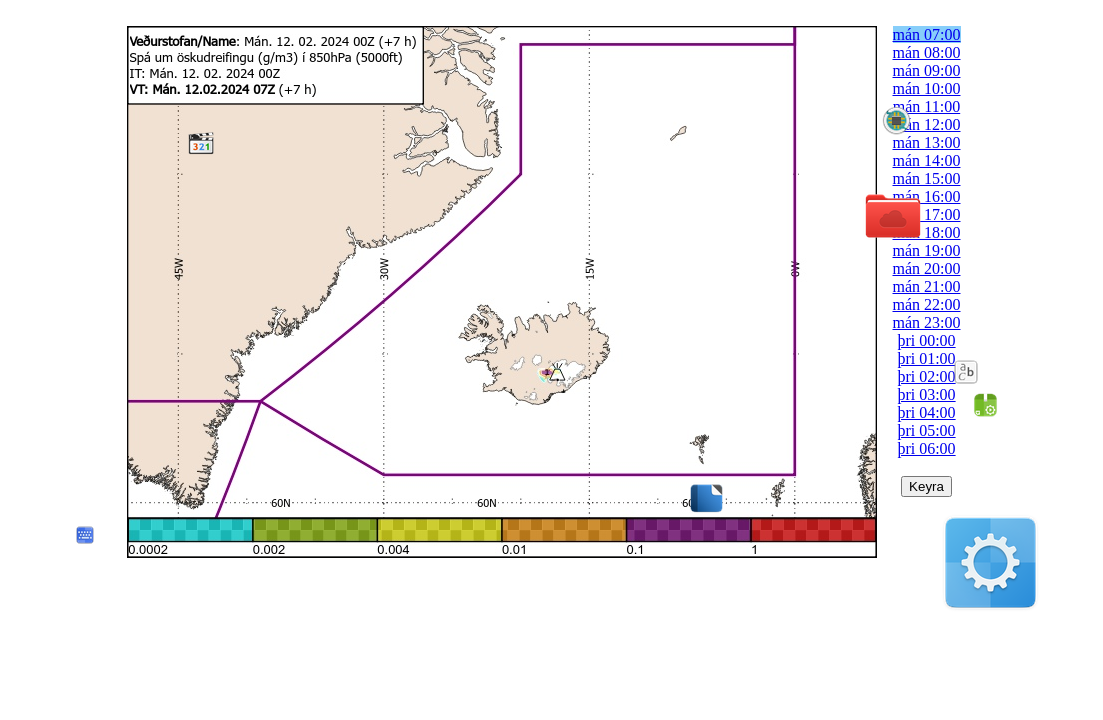  Describe the element at coordinates (966, 372) in the screenshot. I see `open the font viewer application` at that location.